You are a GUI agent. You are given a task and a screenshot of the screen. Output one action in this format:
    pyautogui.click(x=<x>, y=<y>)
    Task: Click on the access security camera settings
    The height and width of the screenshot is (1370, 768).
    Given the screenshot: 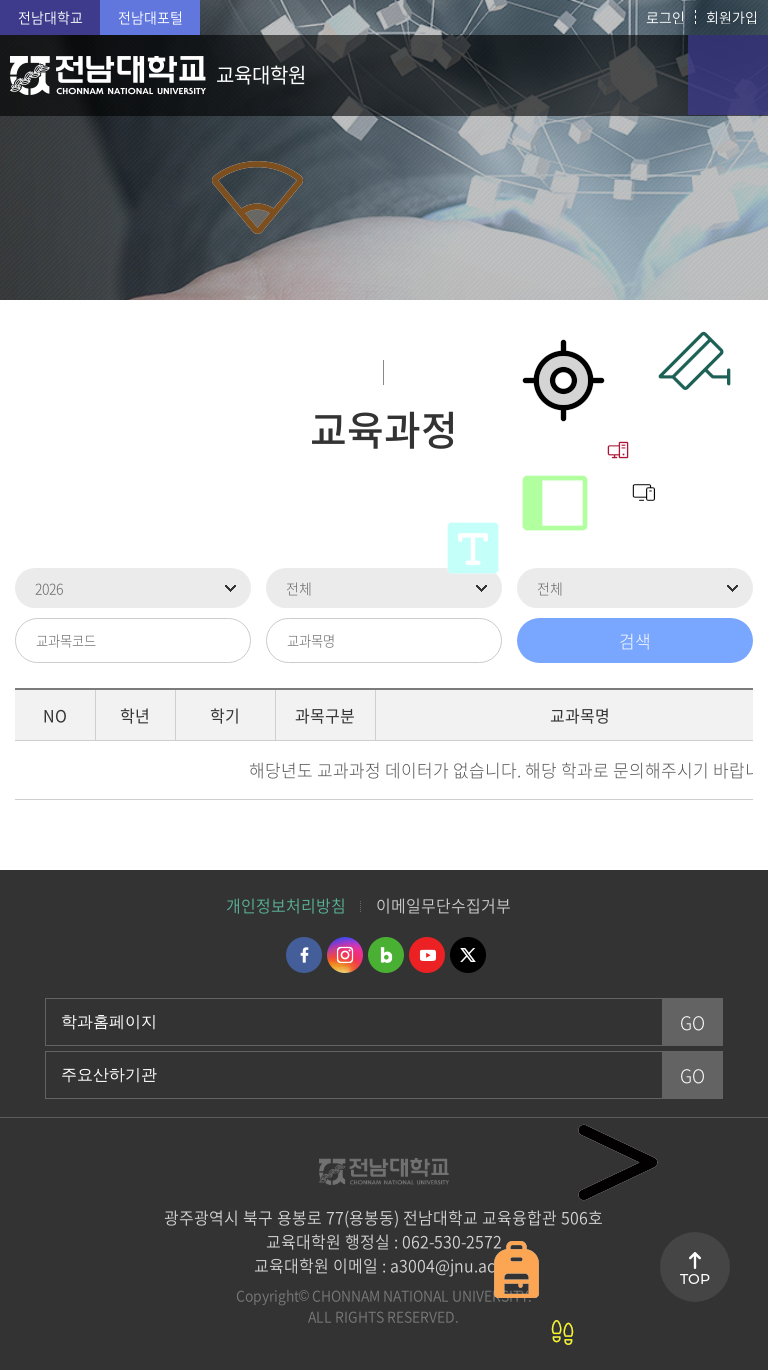 What is the action you would take?
    pyautogui.click(x=694, y=365)
    